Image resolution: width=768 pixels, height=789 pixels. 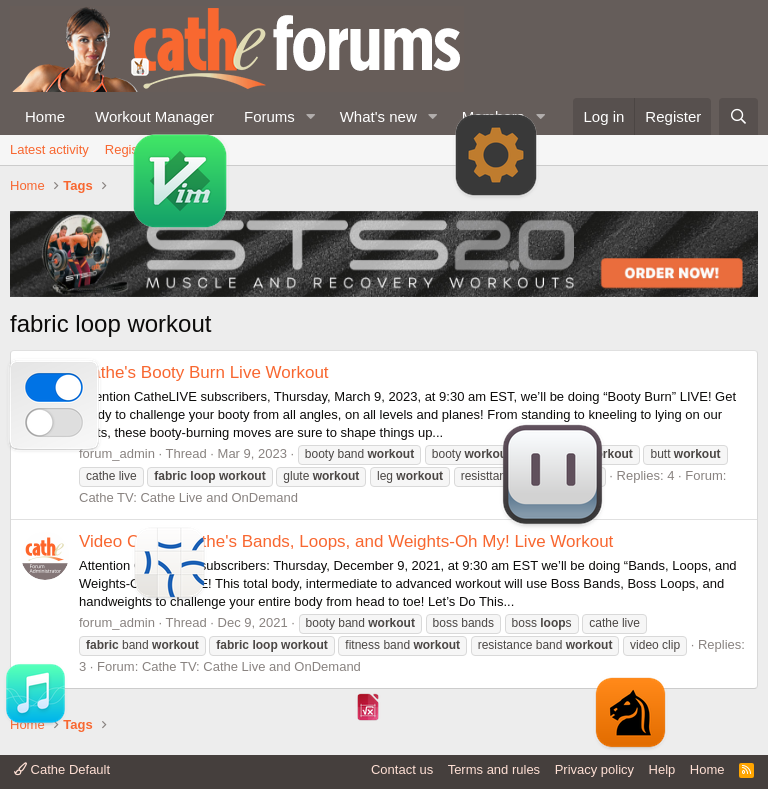 I want to click on open LibreOffice Math formula editor, so click(x=368, y=707).